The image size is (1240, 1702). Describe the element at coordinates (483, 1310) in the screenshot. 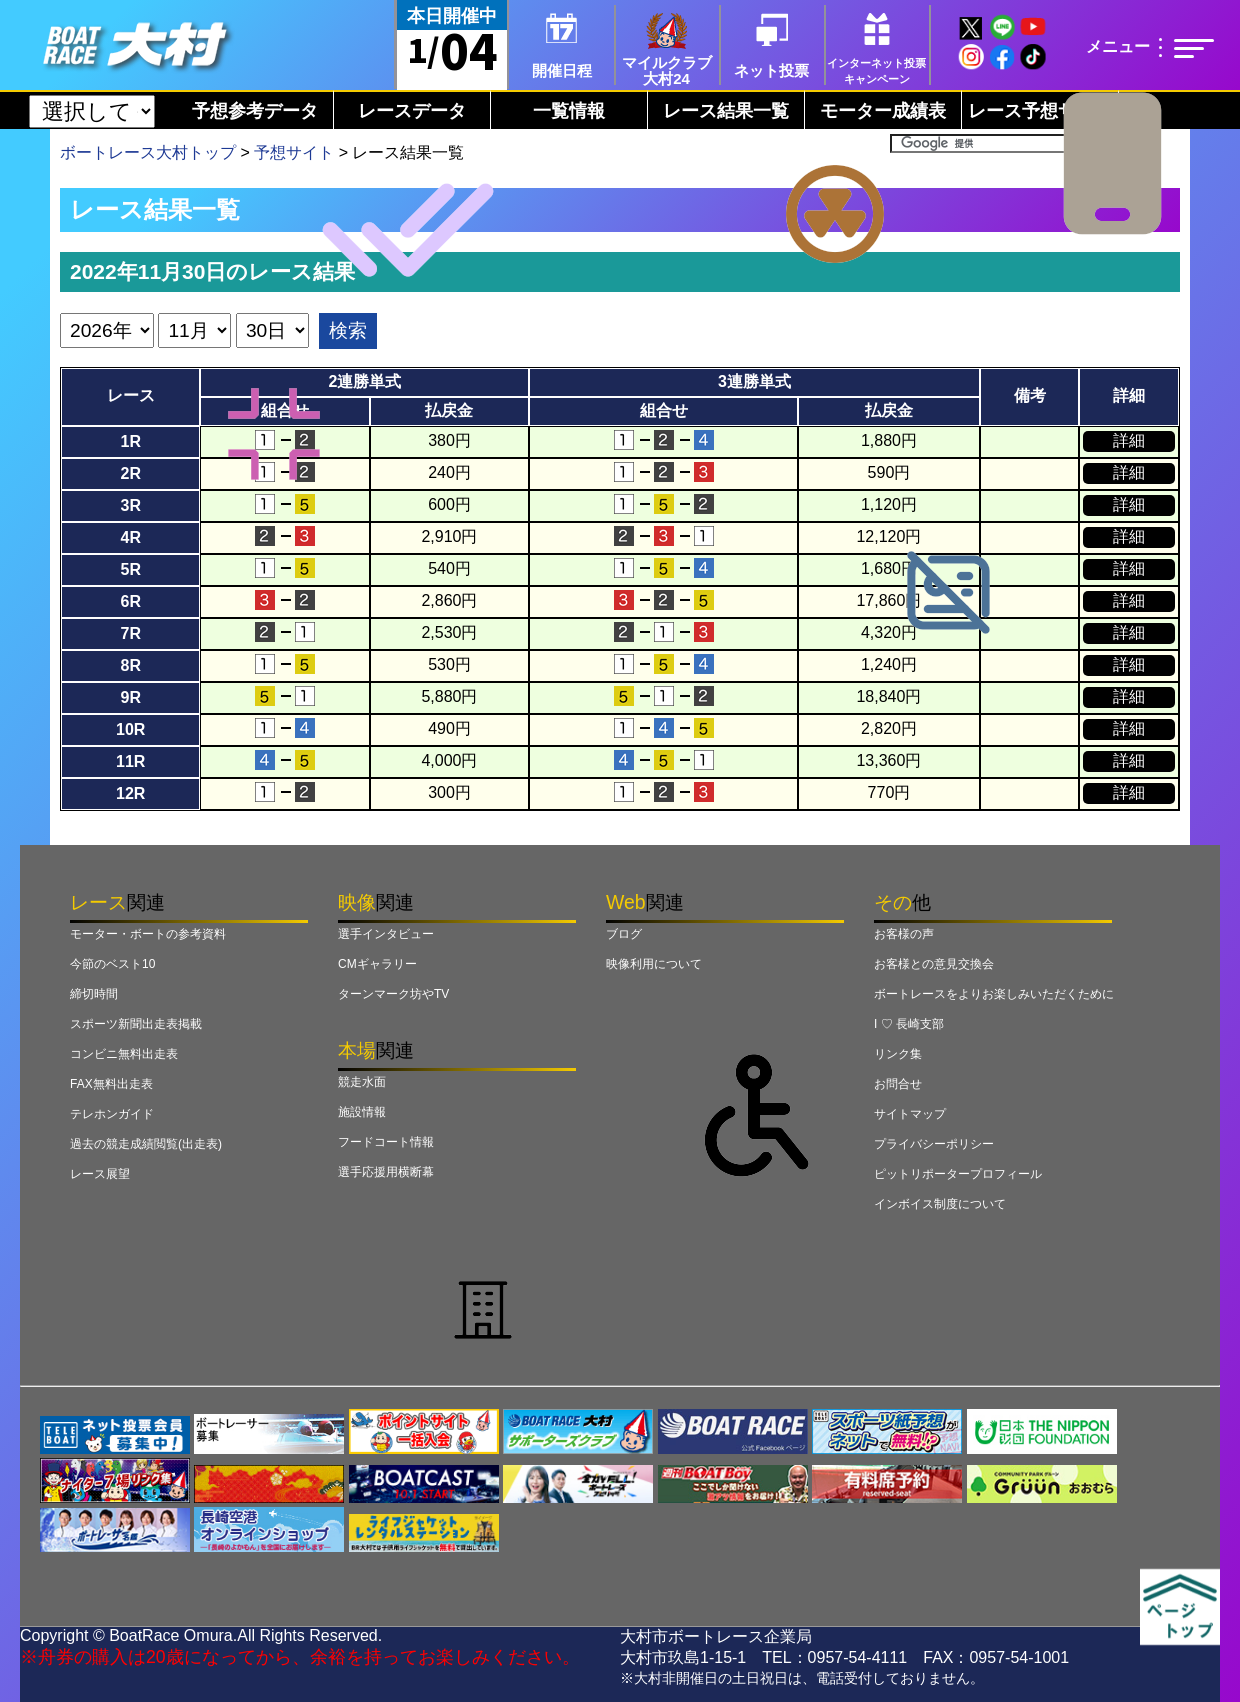

I see `view building or office location` at that location.